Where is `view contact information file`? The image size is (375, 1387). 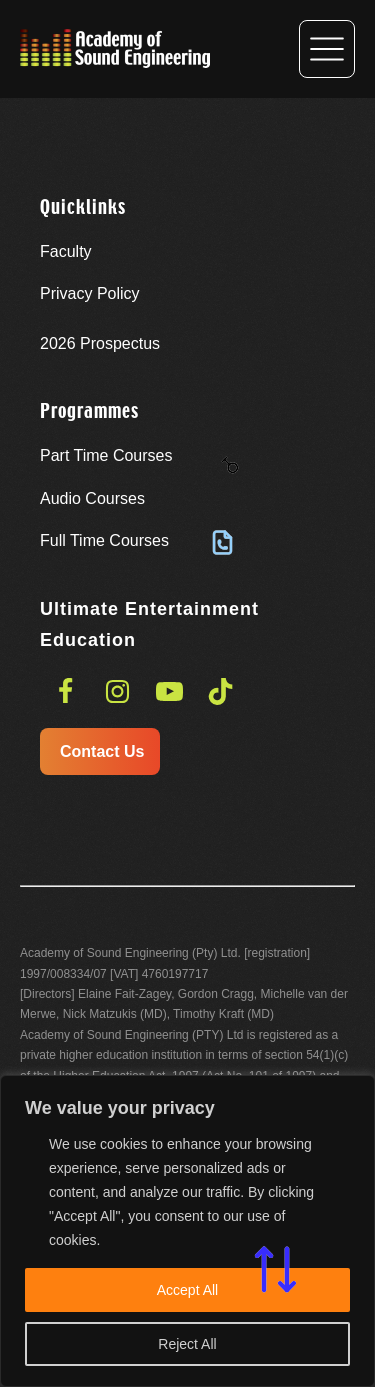
view contact information file is located at coordinates (222, 542).